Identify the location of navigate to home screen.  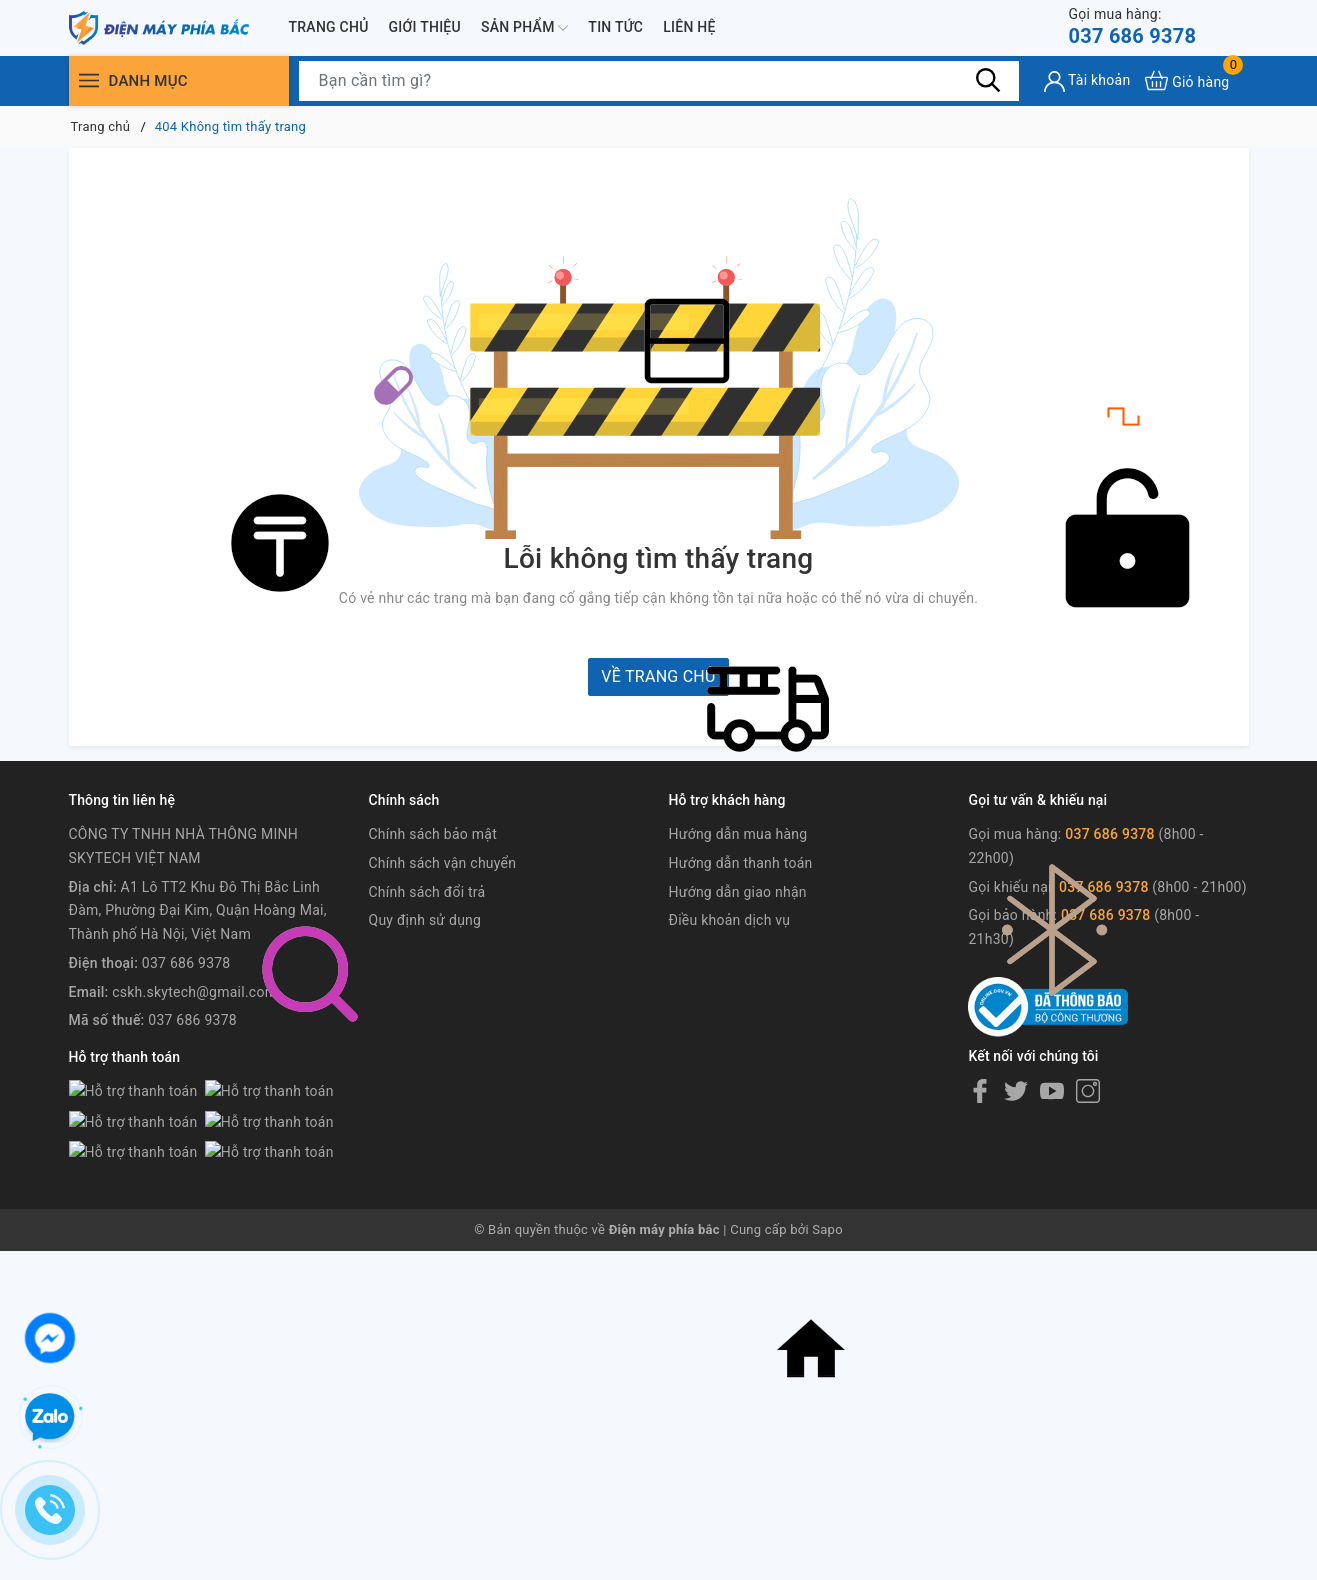
(811, 1350).